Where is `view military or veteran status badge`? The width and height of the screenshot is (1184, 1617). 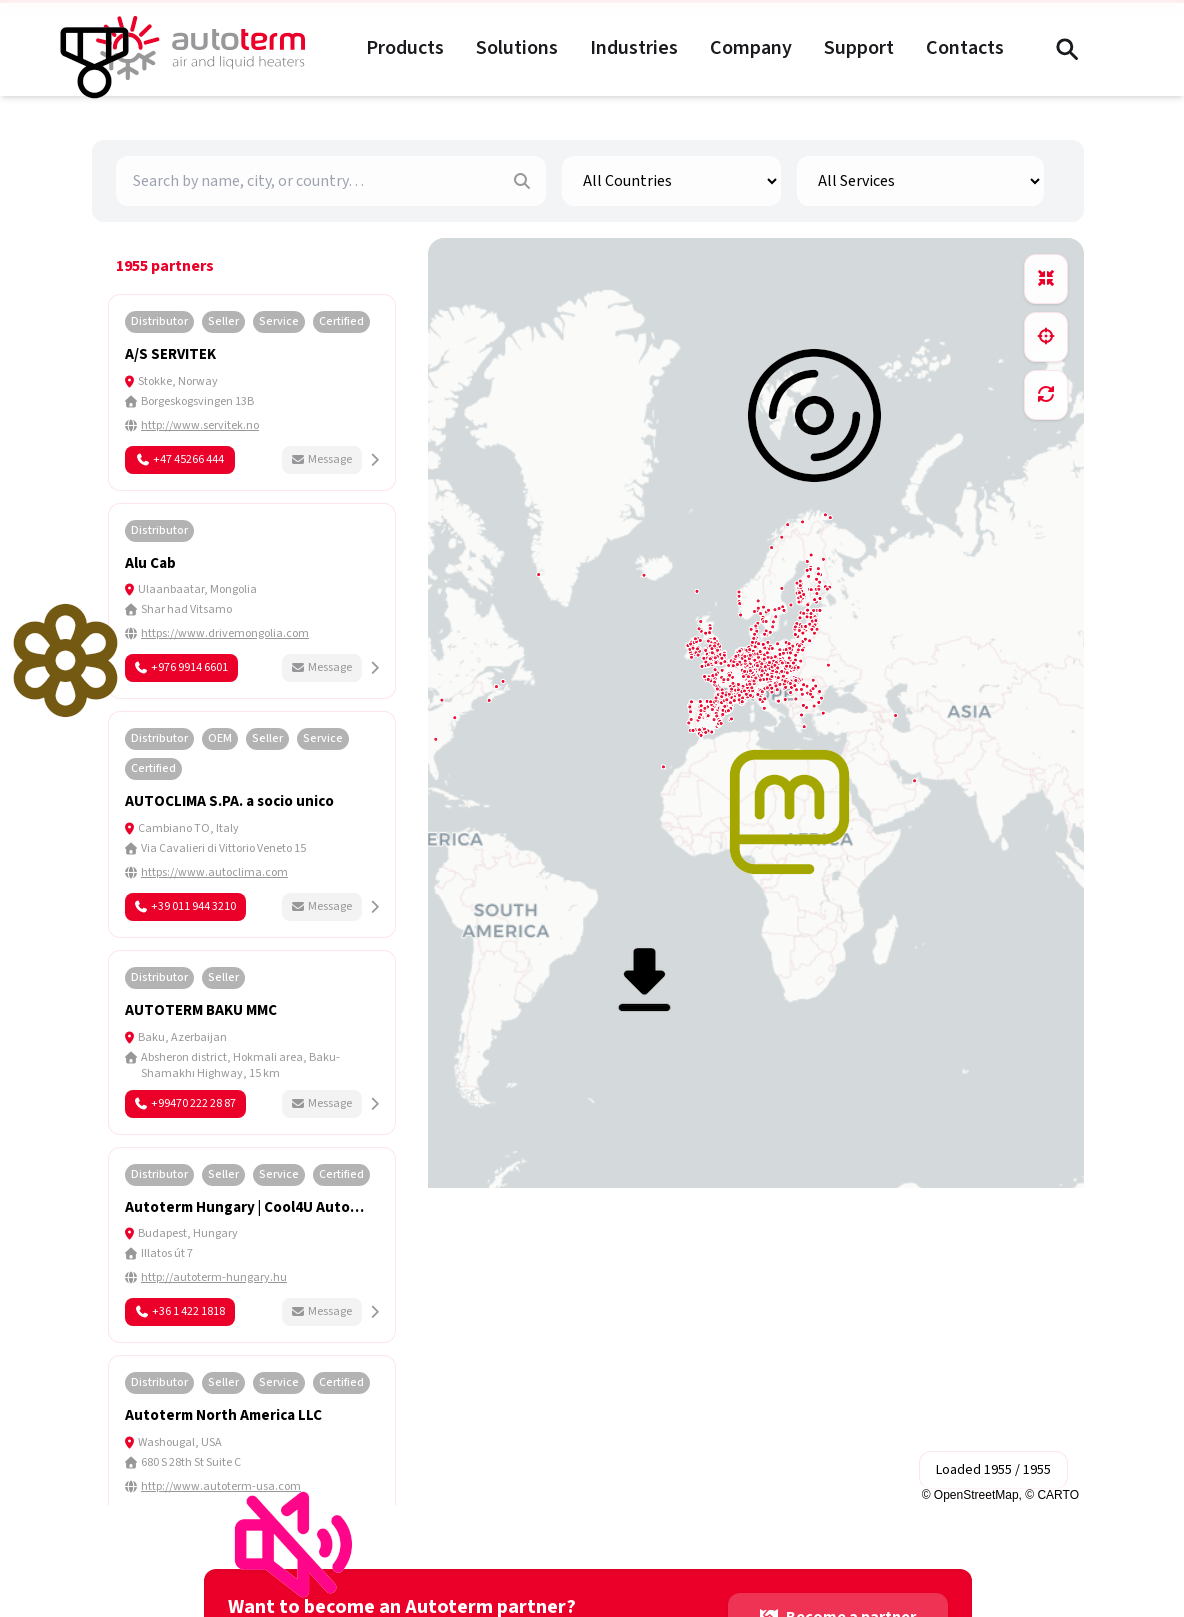
view military or veteran status badge is located at coordinates (94, 58).